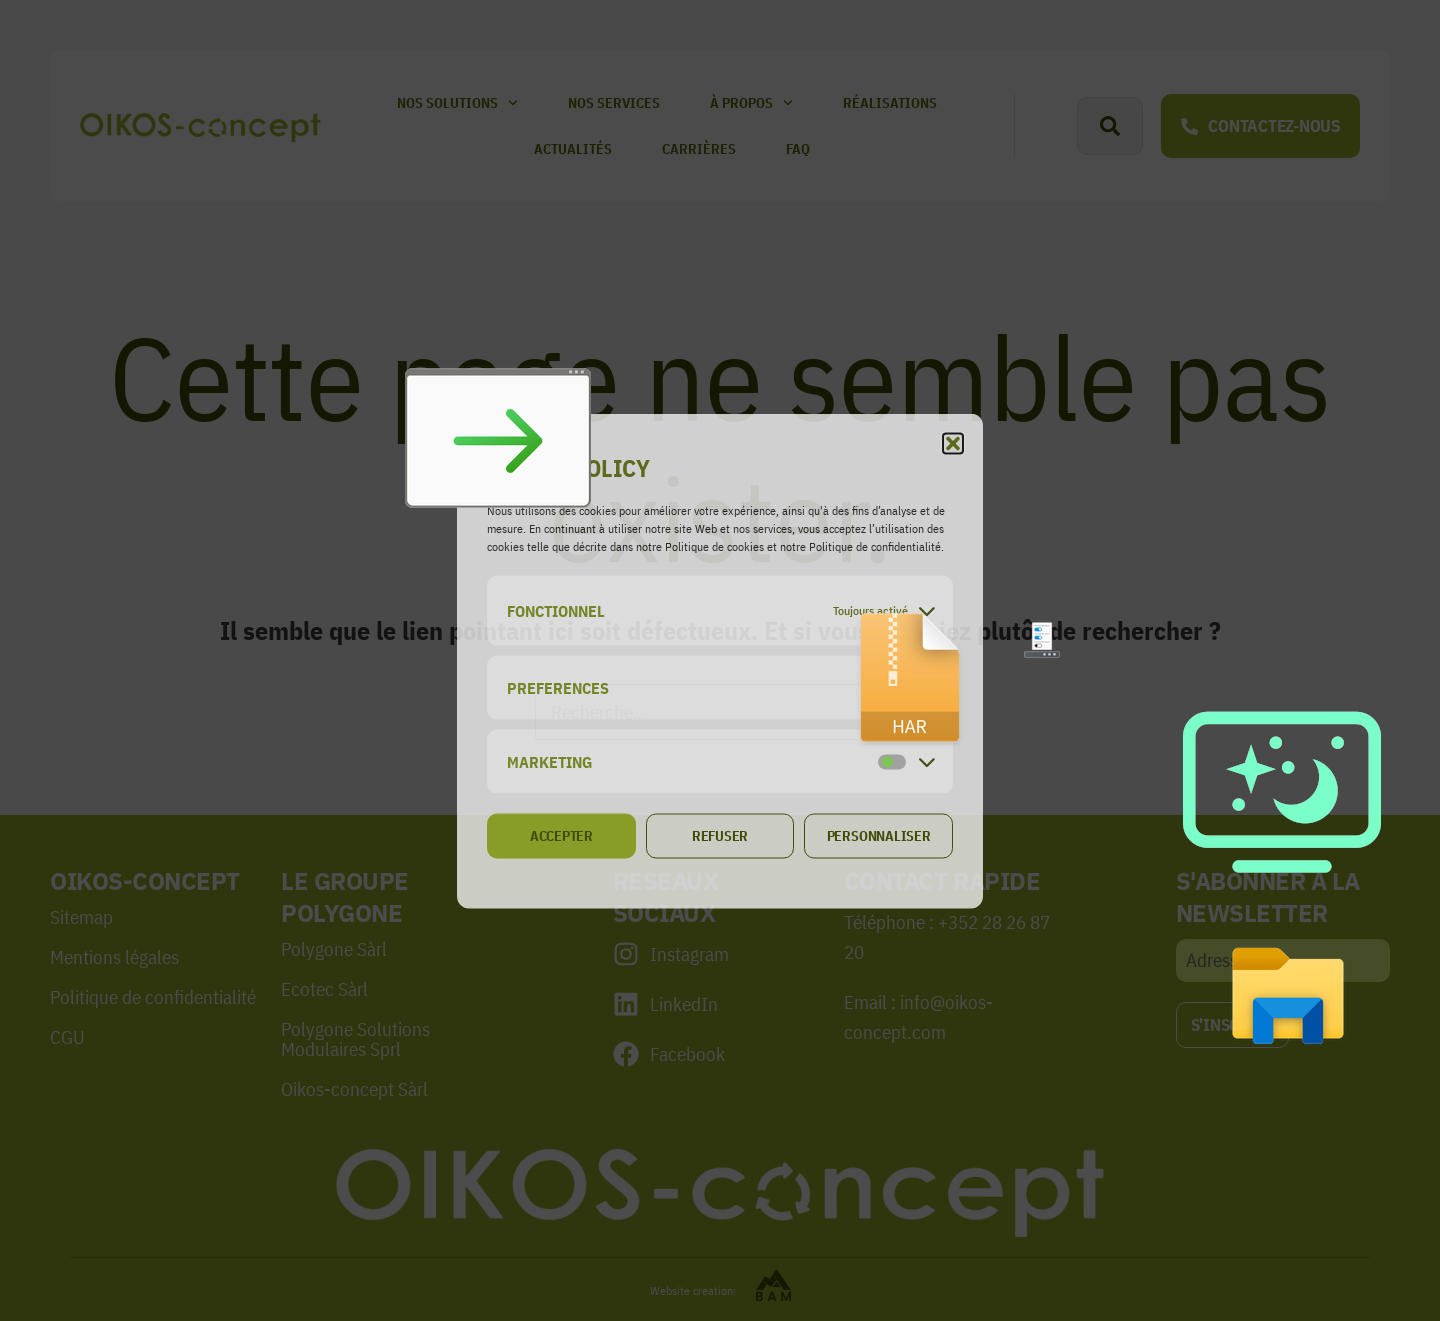  Describe the element at coordinates (1042, 640) in the screenshot. I see `access settings or preferences` at that location.